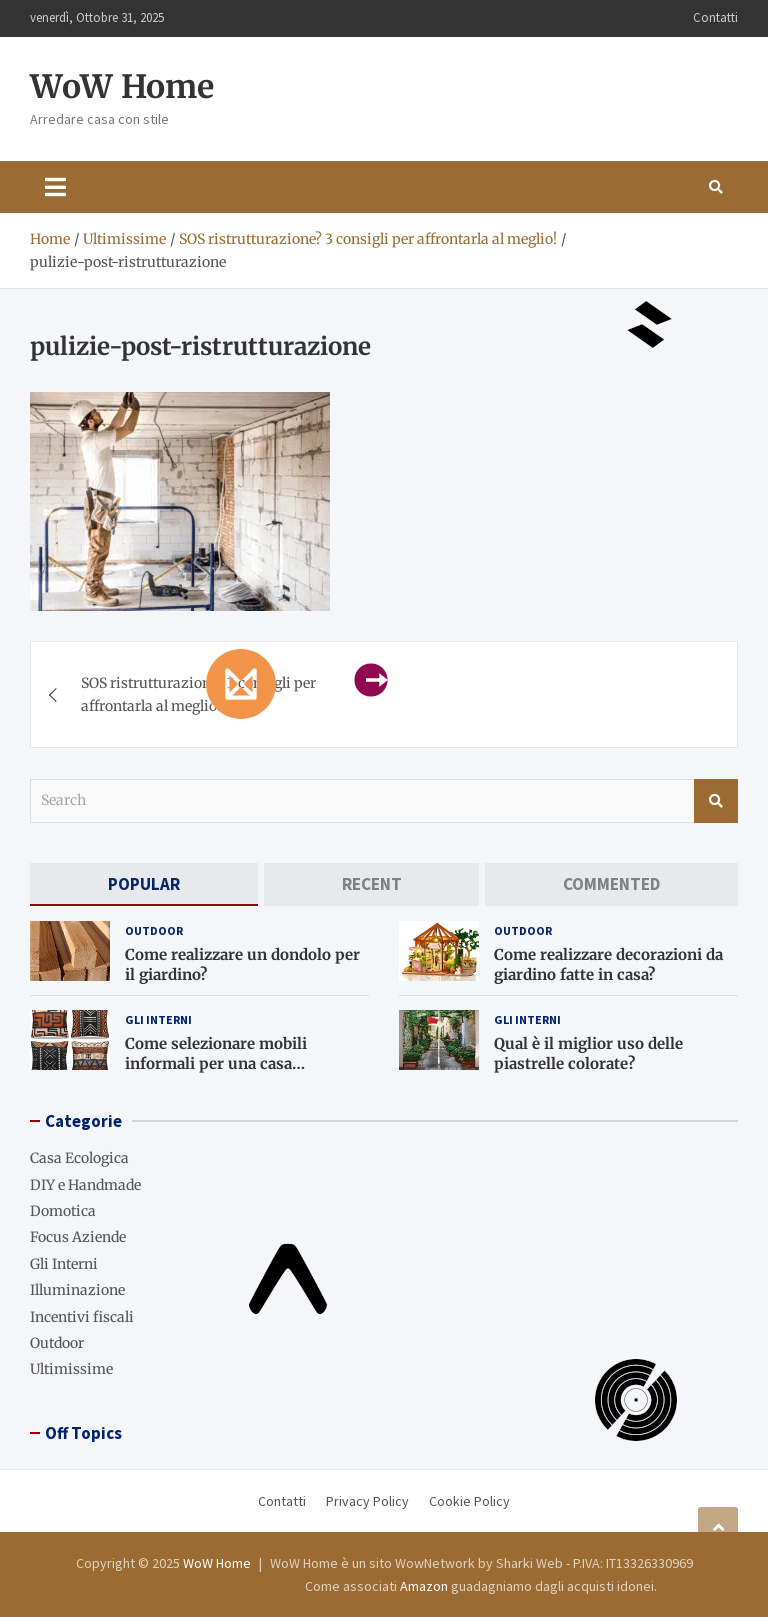 The height and width of the screenshot is (1617, 768). Describe the element at coordinates (371, 680) in the screenshot. I see `log out of your account` at that location.